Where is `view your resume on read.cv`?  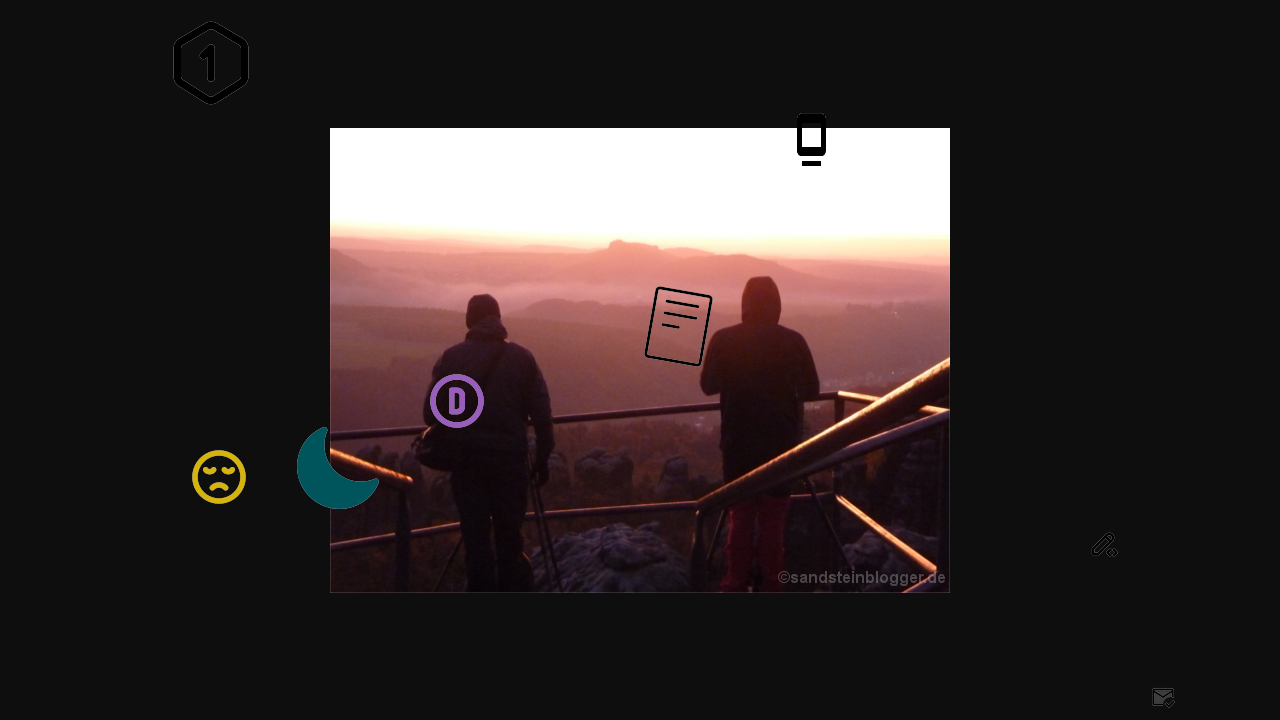 view your resume on read.cv is located at coordinates (678, 326).